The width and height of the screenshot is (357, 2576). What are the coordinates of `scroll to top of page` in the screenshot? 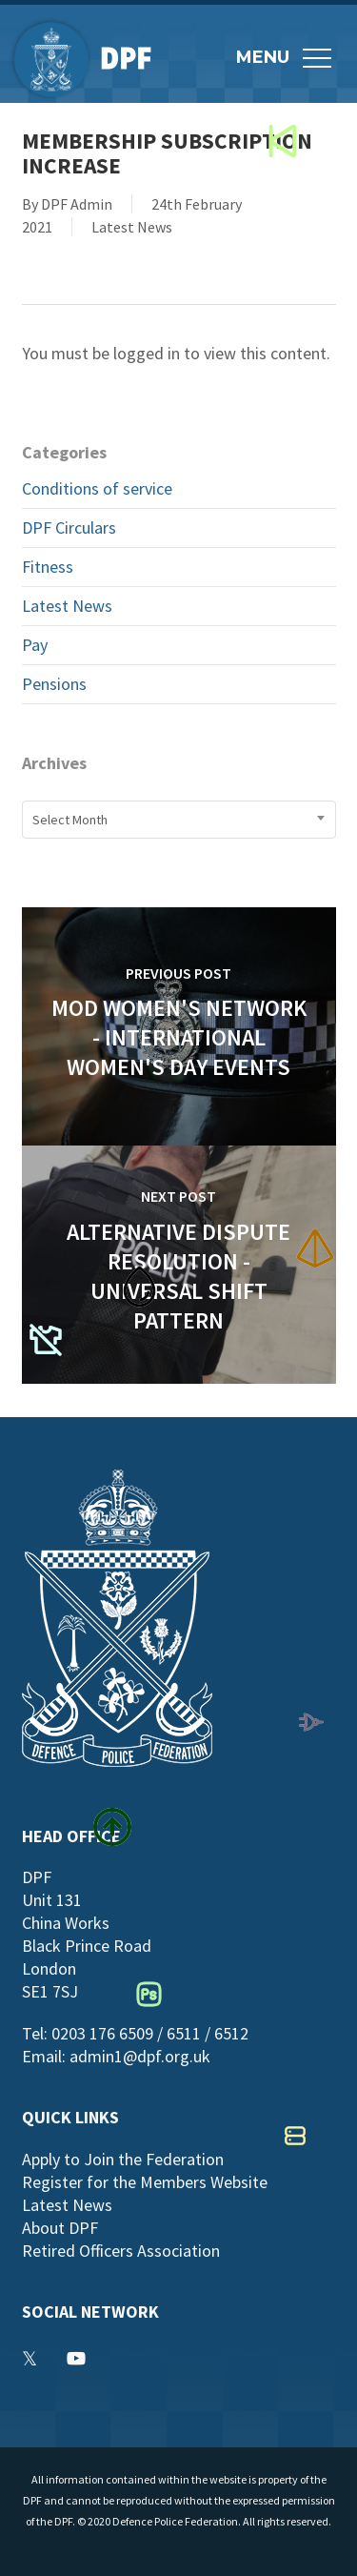 It's located at (112, 1827).